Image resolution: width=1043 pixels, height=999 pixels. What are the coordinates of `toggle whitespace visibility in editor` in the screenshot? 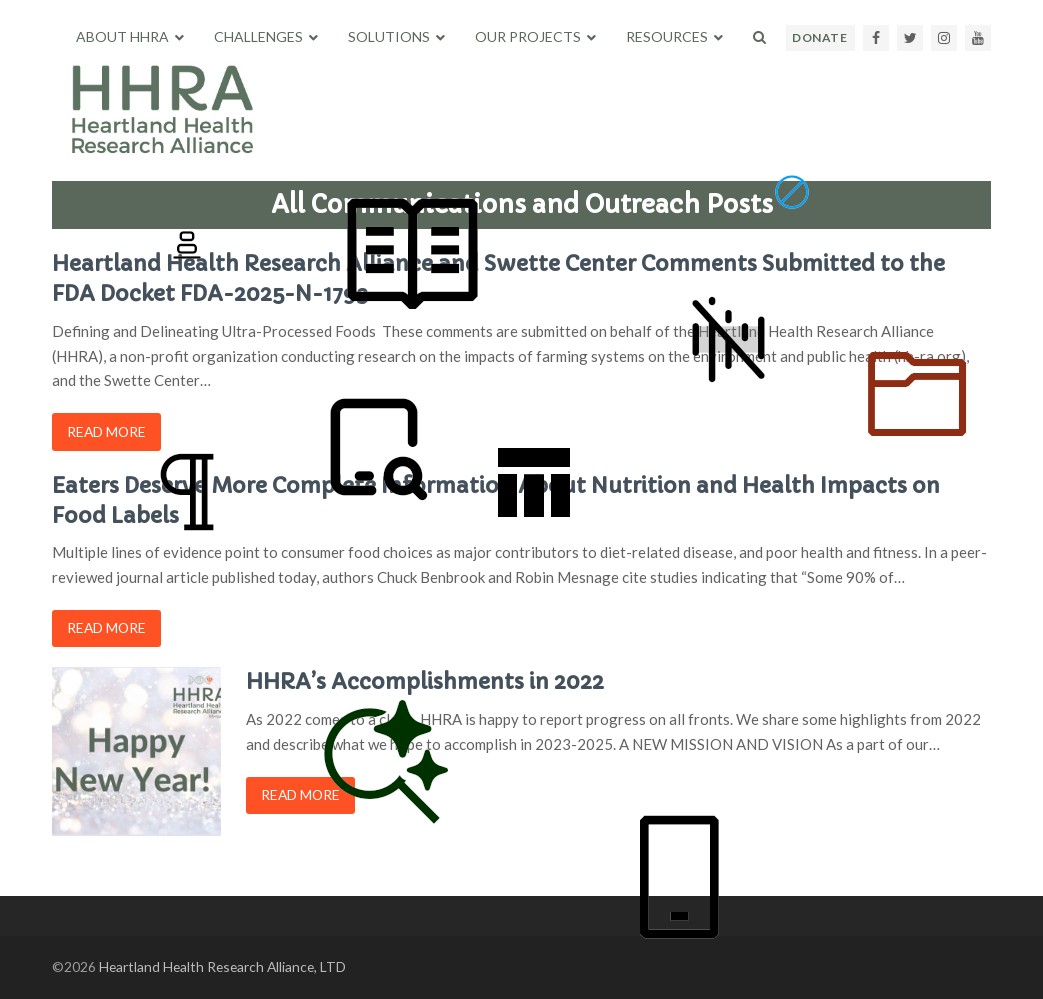 It's located at (190, 495).